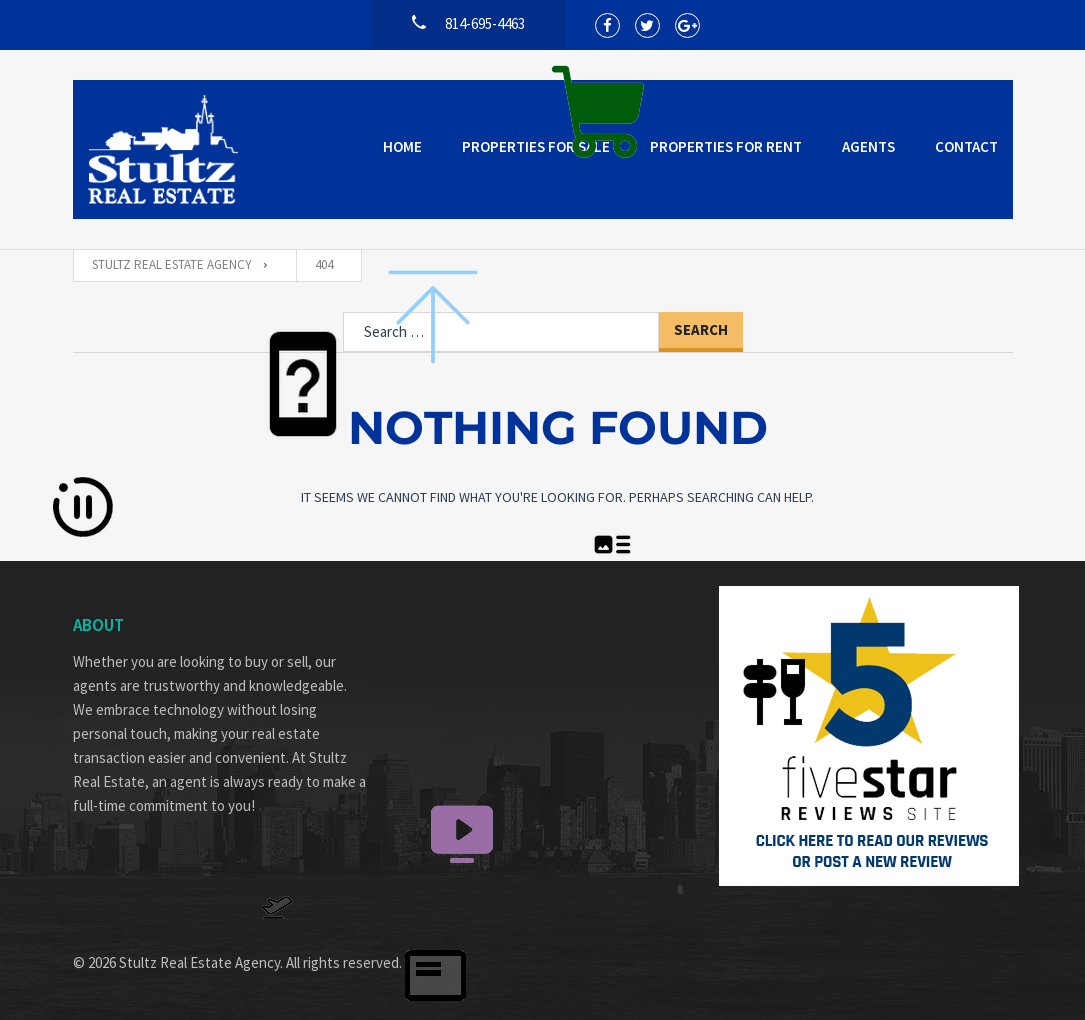 The width and height of the screenshot is (1085, 1020). I want to click on view your shopping cart, so click(599, 113).